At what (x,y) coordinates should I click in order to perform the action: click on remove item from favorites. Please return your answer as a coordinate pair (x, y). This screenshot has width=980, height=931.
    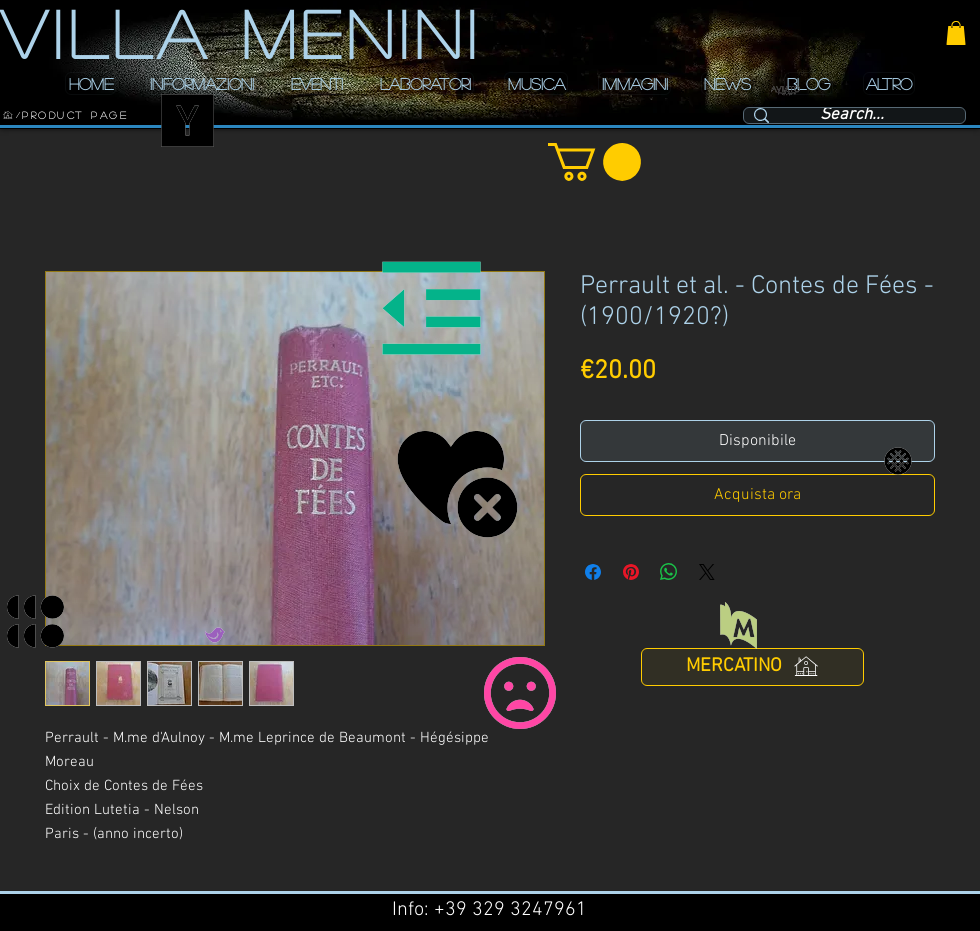
    Looking at the image, I should click on (457, 477).